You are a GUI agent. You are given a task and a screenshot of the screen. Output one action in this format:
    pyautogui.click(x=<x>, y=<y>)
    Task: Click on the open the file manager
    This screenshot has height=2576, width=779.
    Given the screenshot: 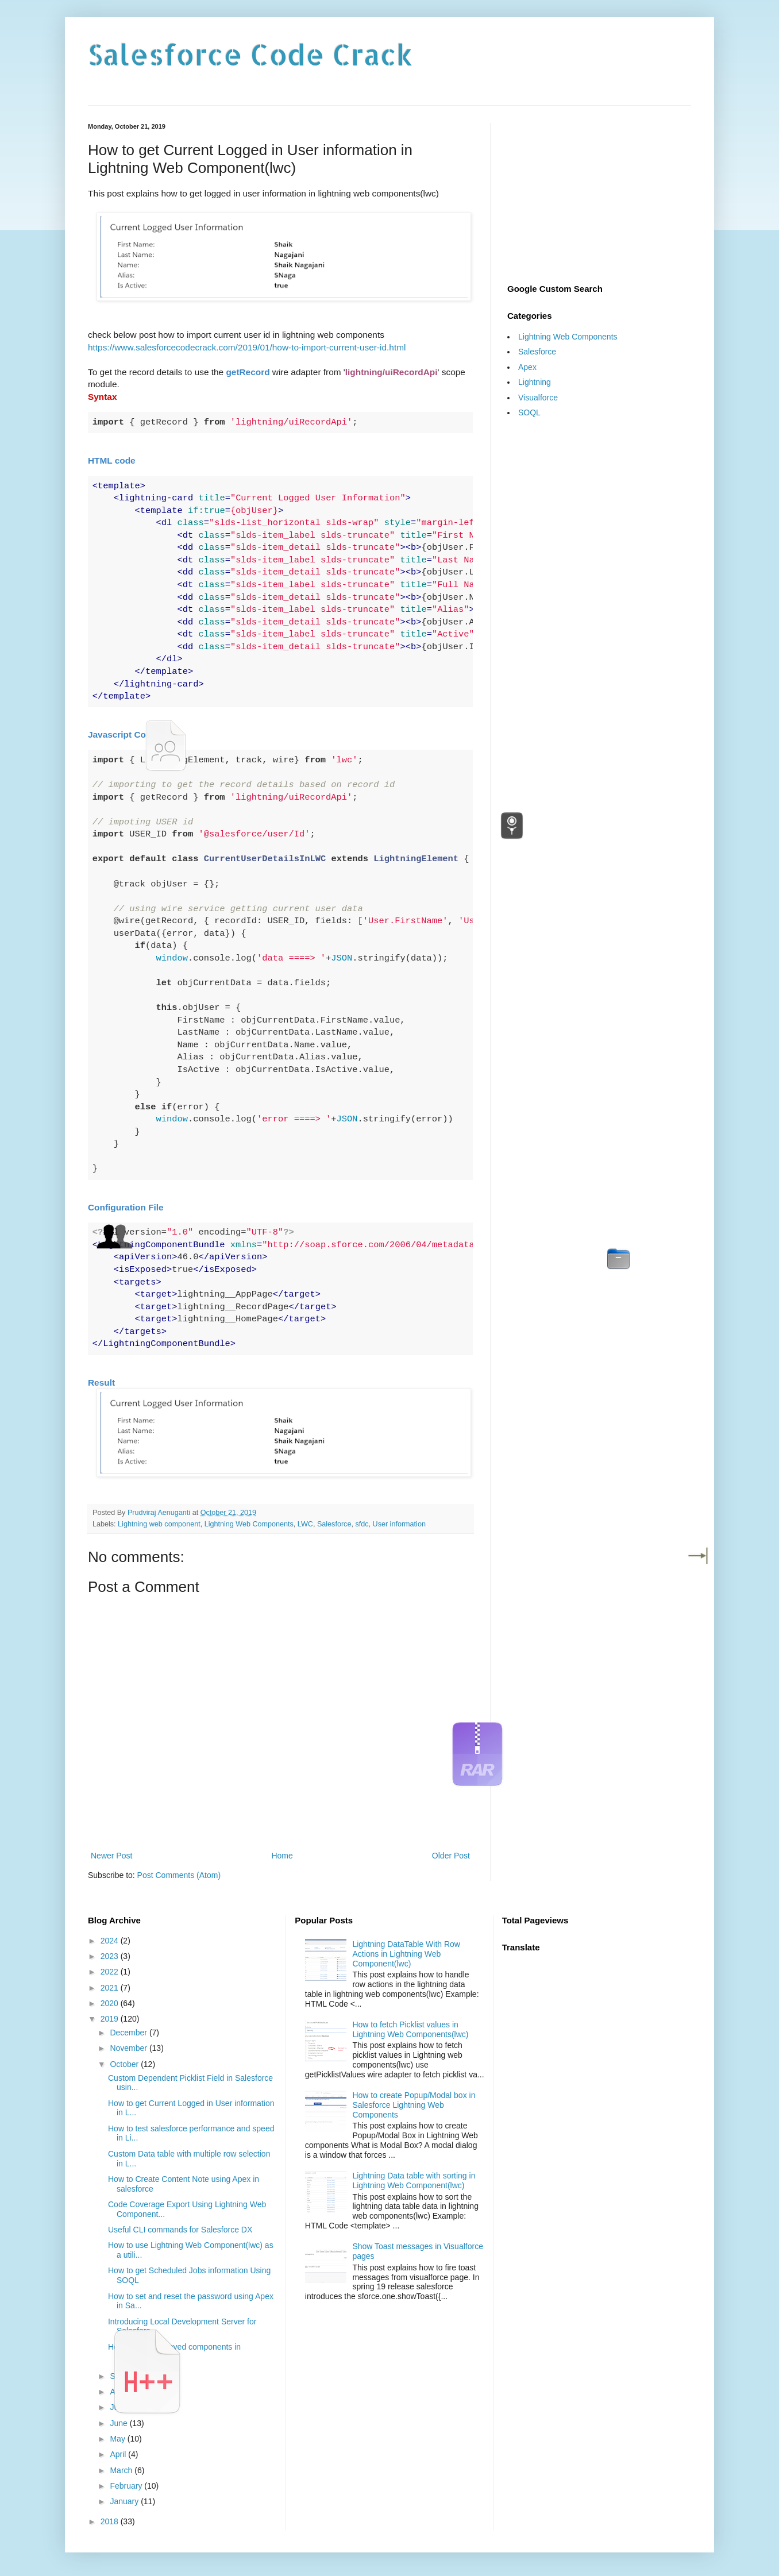 What is the action you would take?
    pyautogui.click(x=618, y=1258)
    